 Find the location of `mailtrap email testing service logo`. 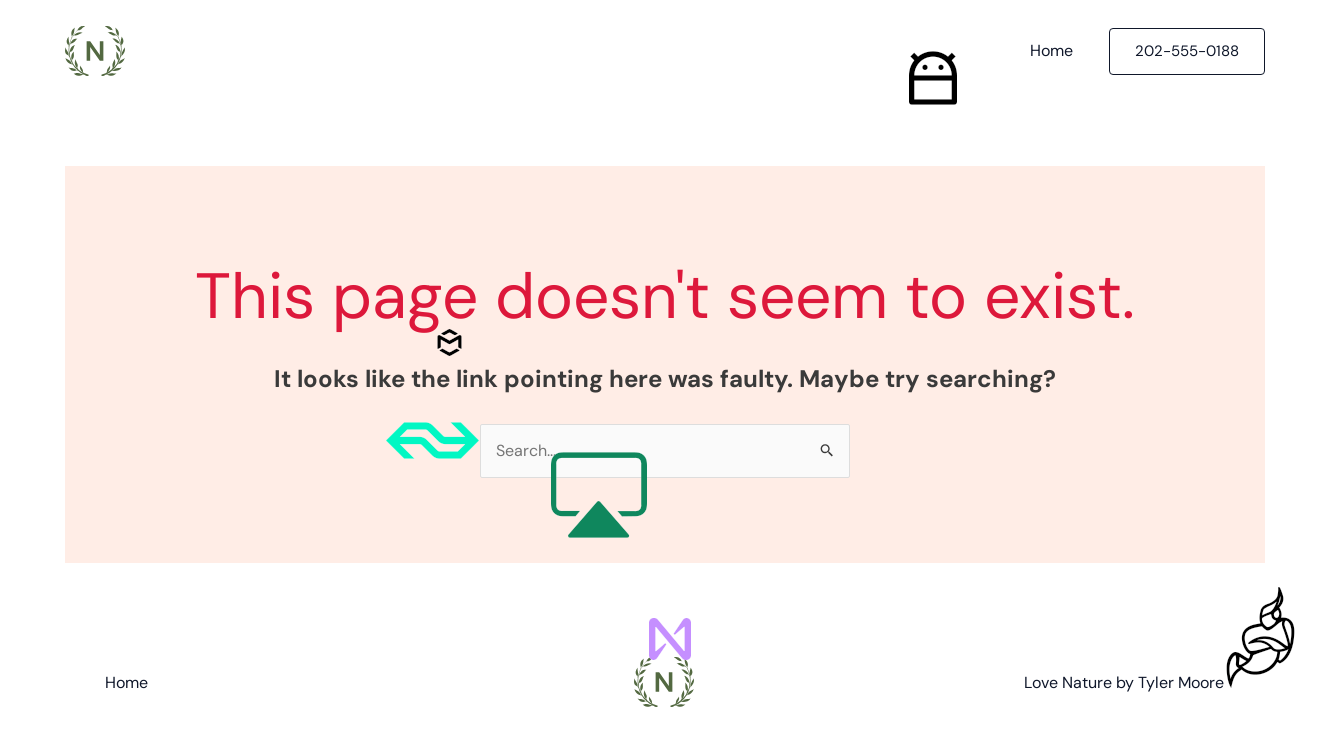

mailtrap email testing service logo is located at coordinates (449, 342).